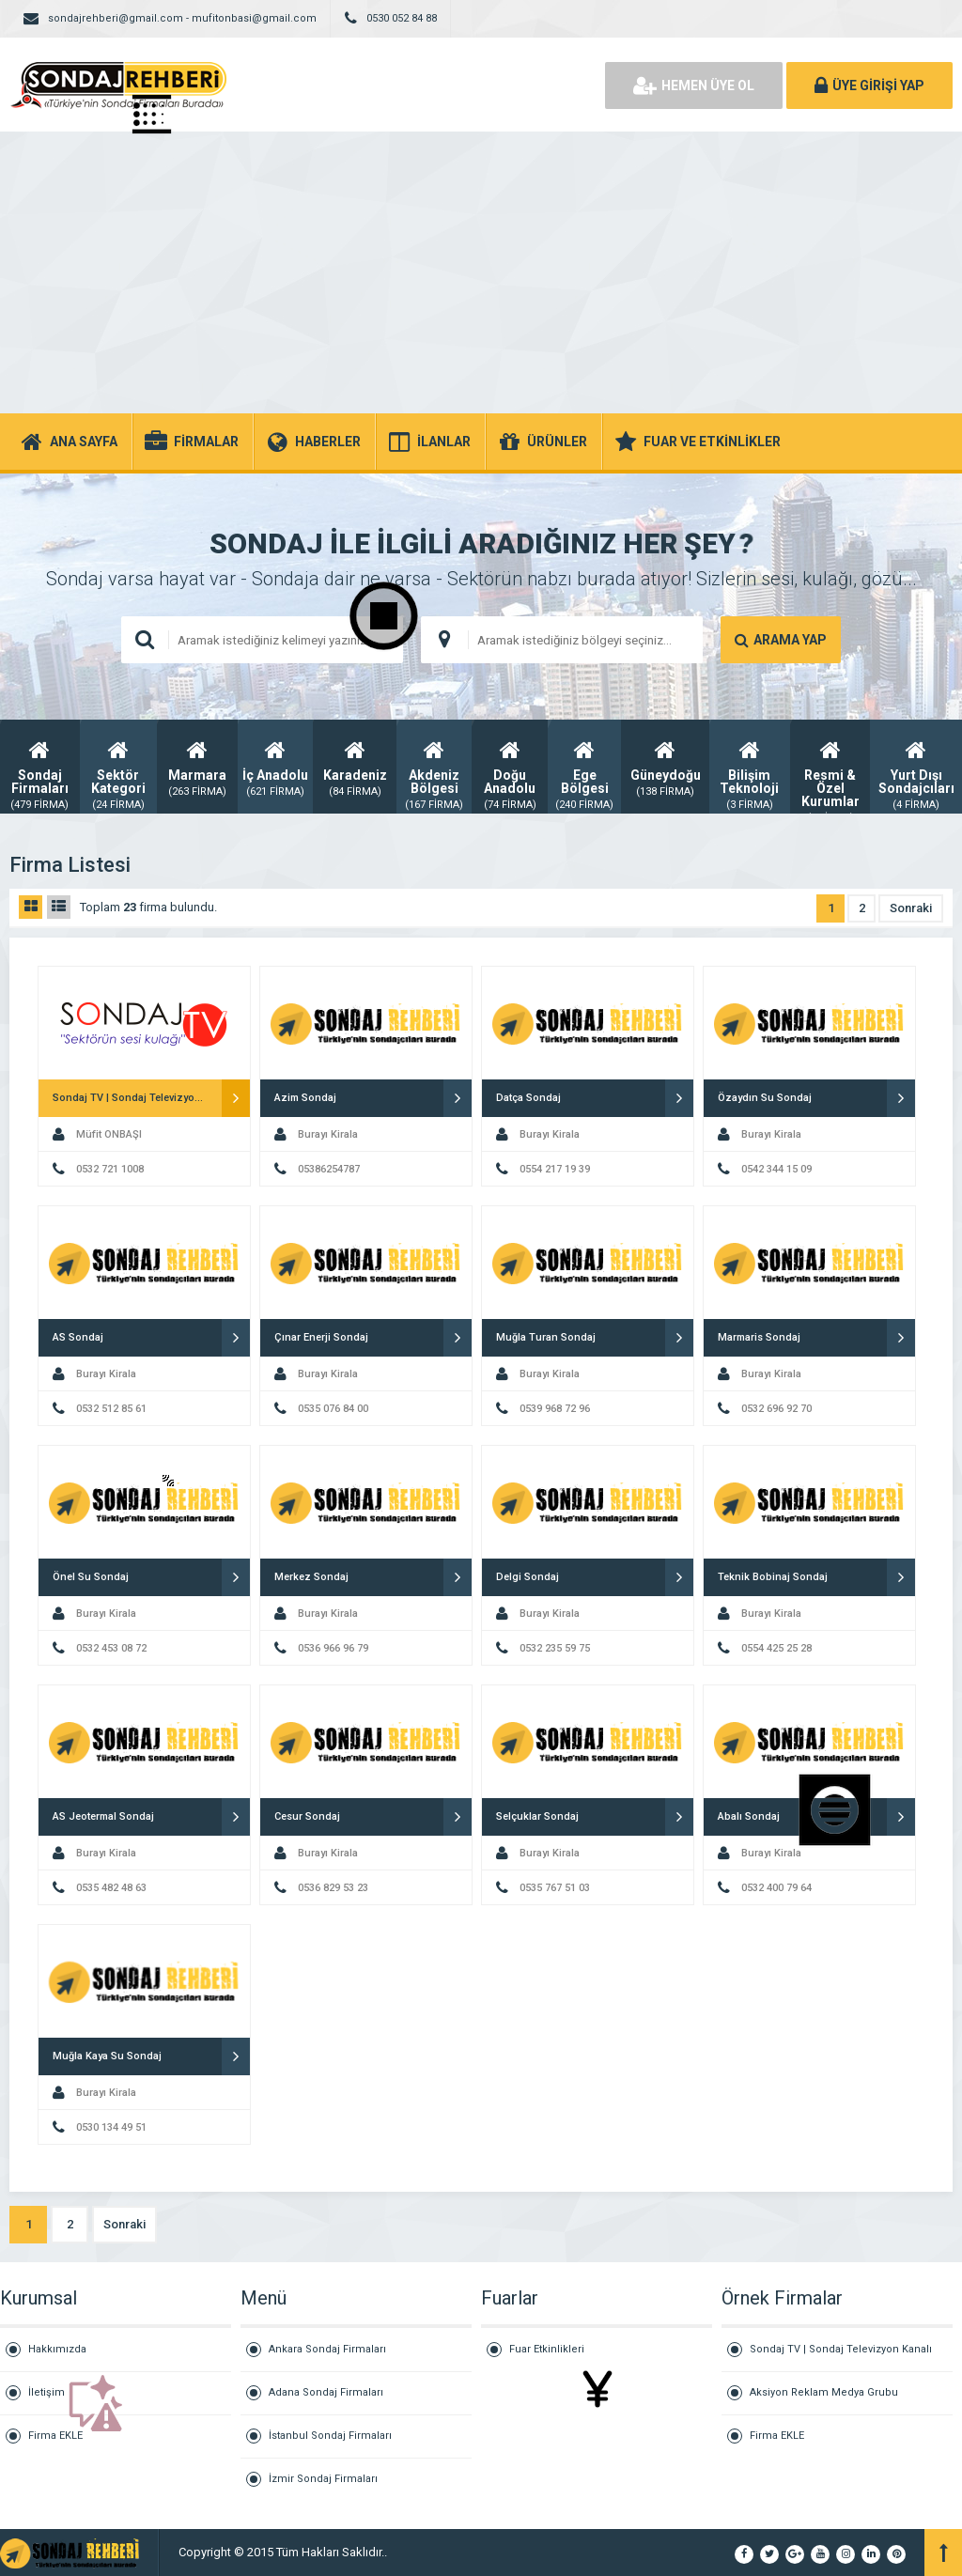 The height and width of the screenshot is (2576, 962). What do you see at coordinates (834, 1809) in the screenshot?
I see `access heating, ventilation, and air conditioning controls` at bounding box center [834, 1809].